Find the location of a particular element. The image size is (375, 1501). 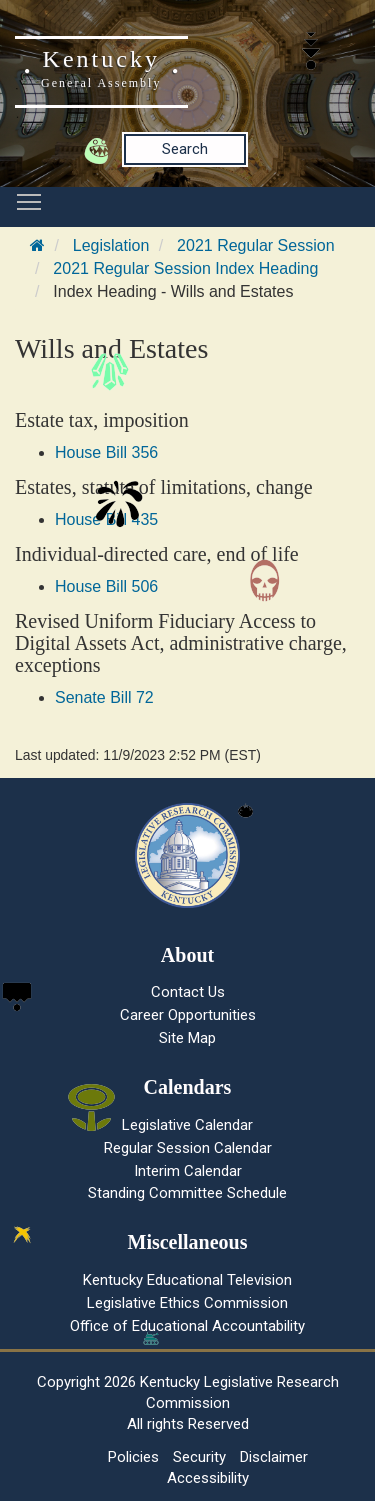

collect a power-up or special ability is located at coordinates (91, 1105).